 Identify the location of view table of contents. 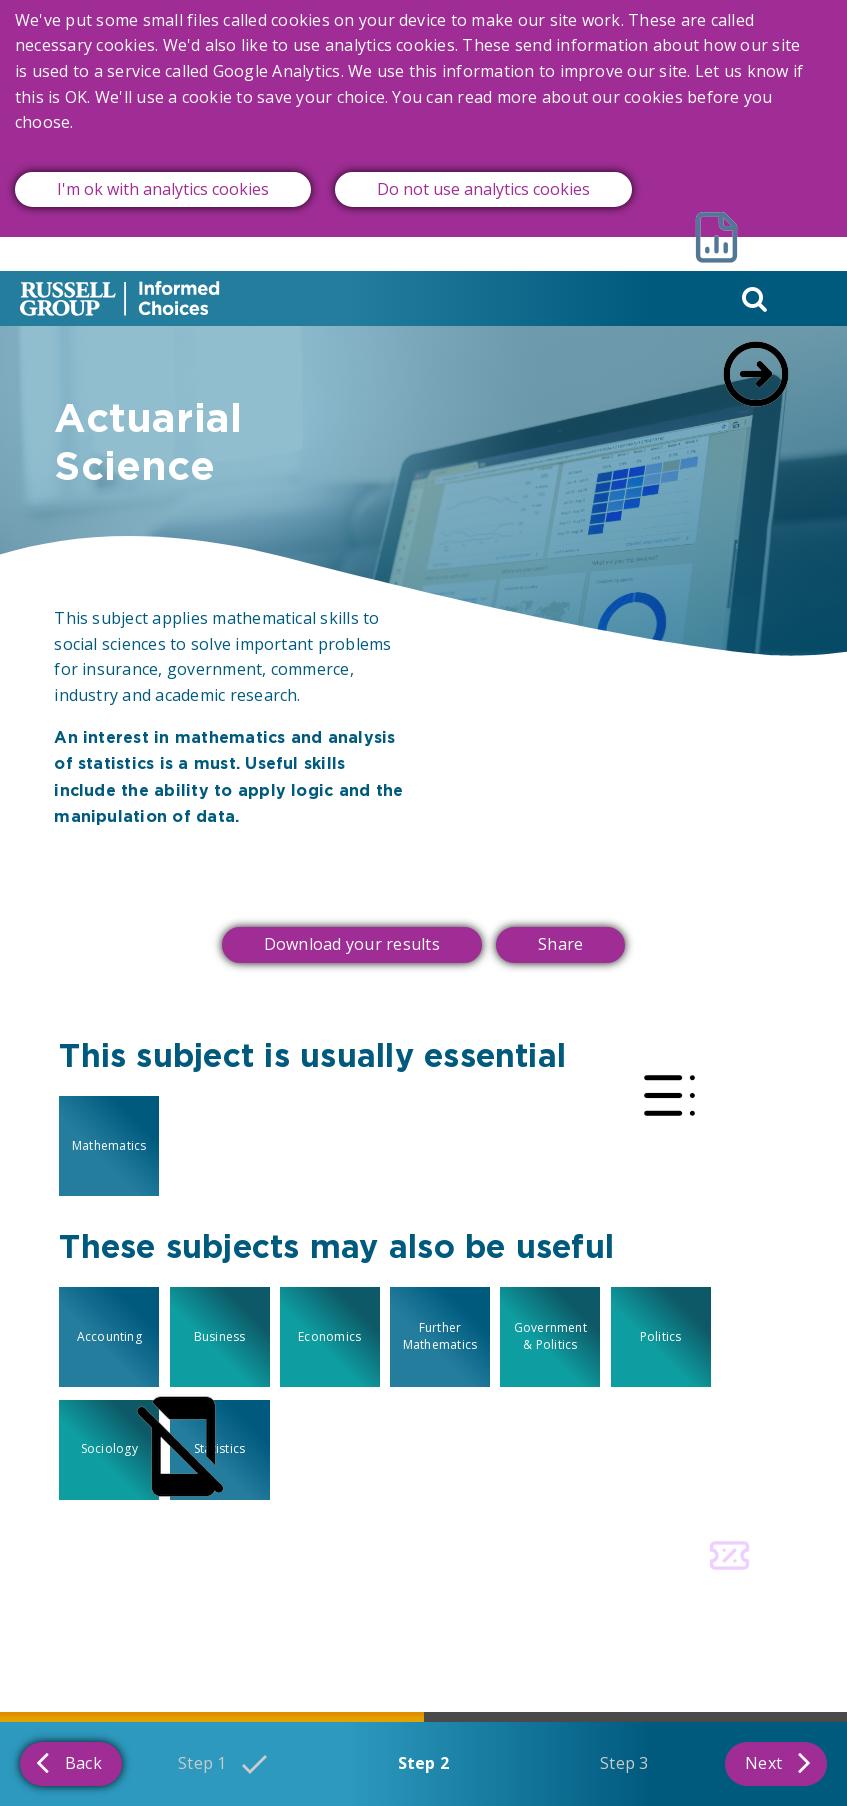
(669, 1095).